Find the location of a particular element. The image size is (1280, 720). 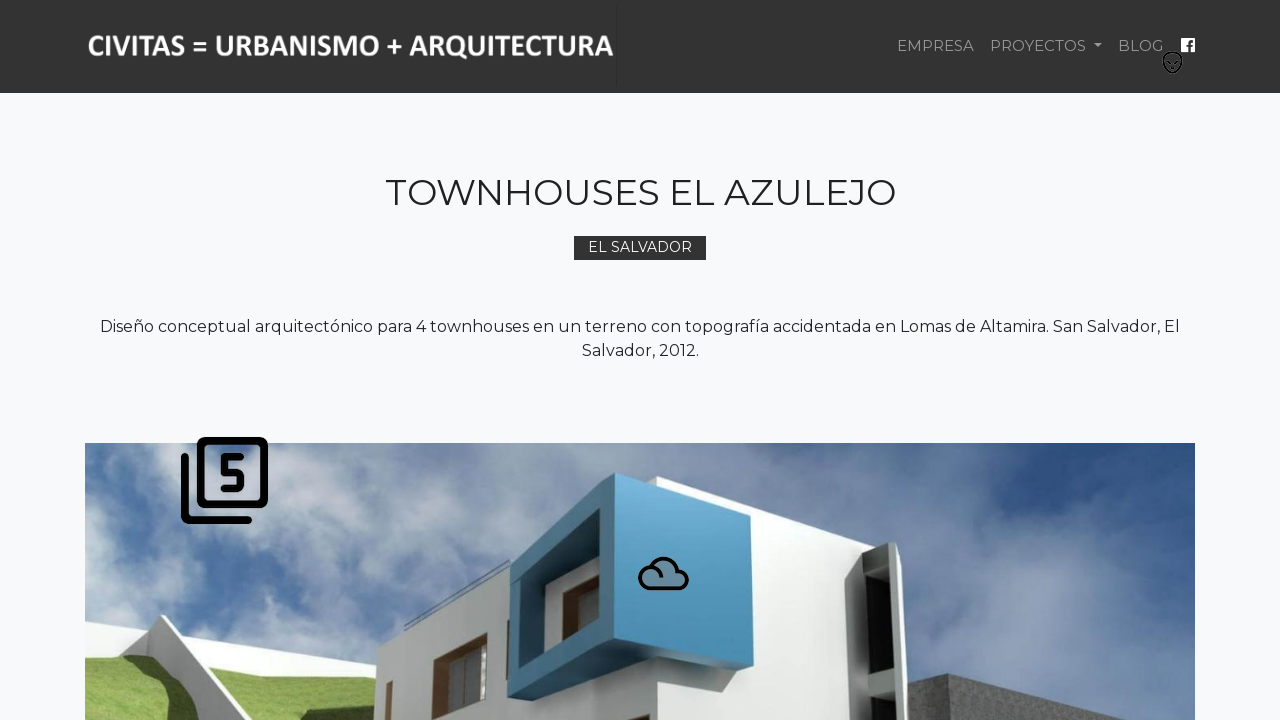

view cloud storage is located at coordinates (663, 573).